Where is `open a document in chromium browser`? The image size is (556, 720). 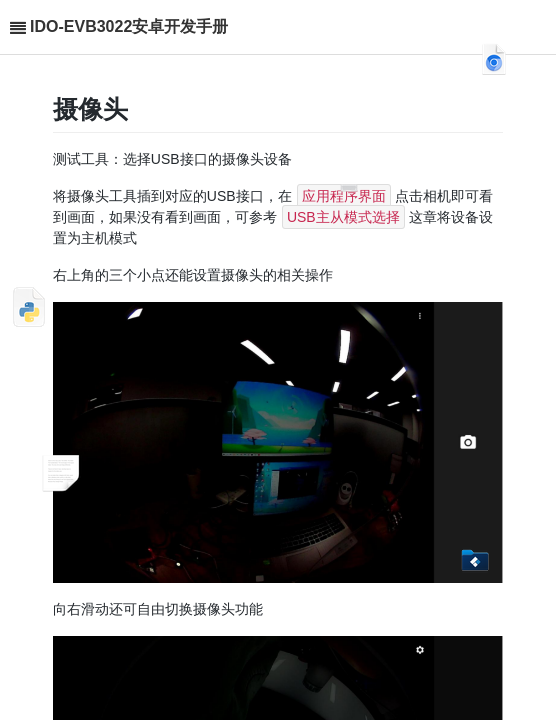 open a document in chromium browser is located at coordinates (494, 59).